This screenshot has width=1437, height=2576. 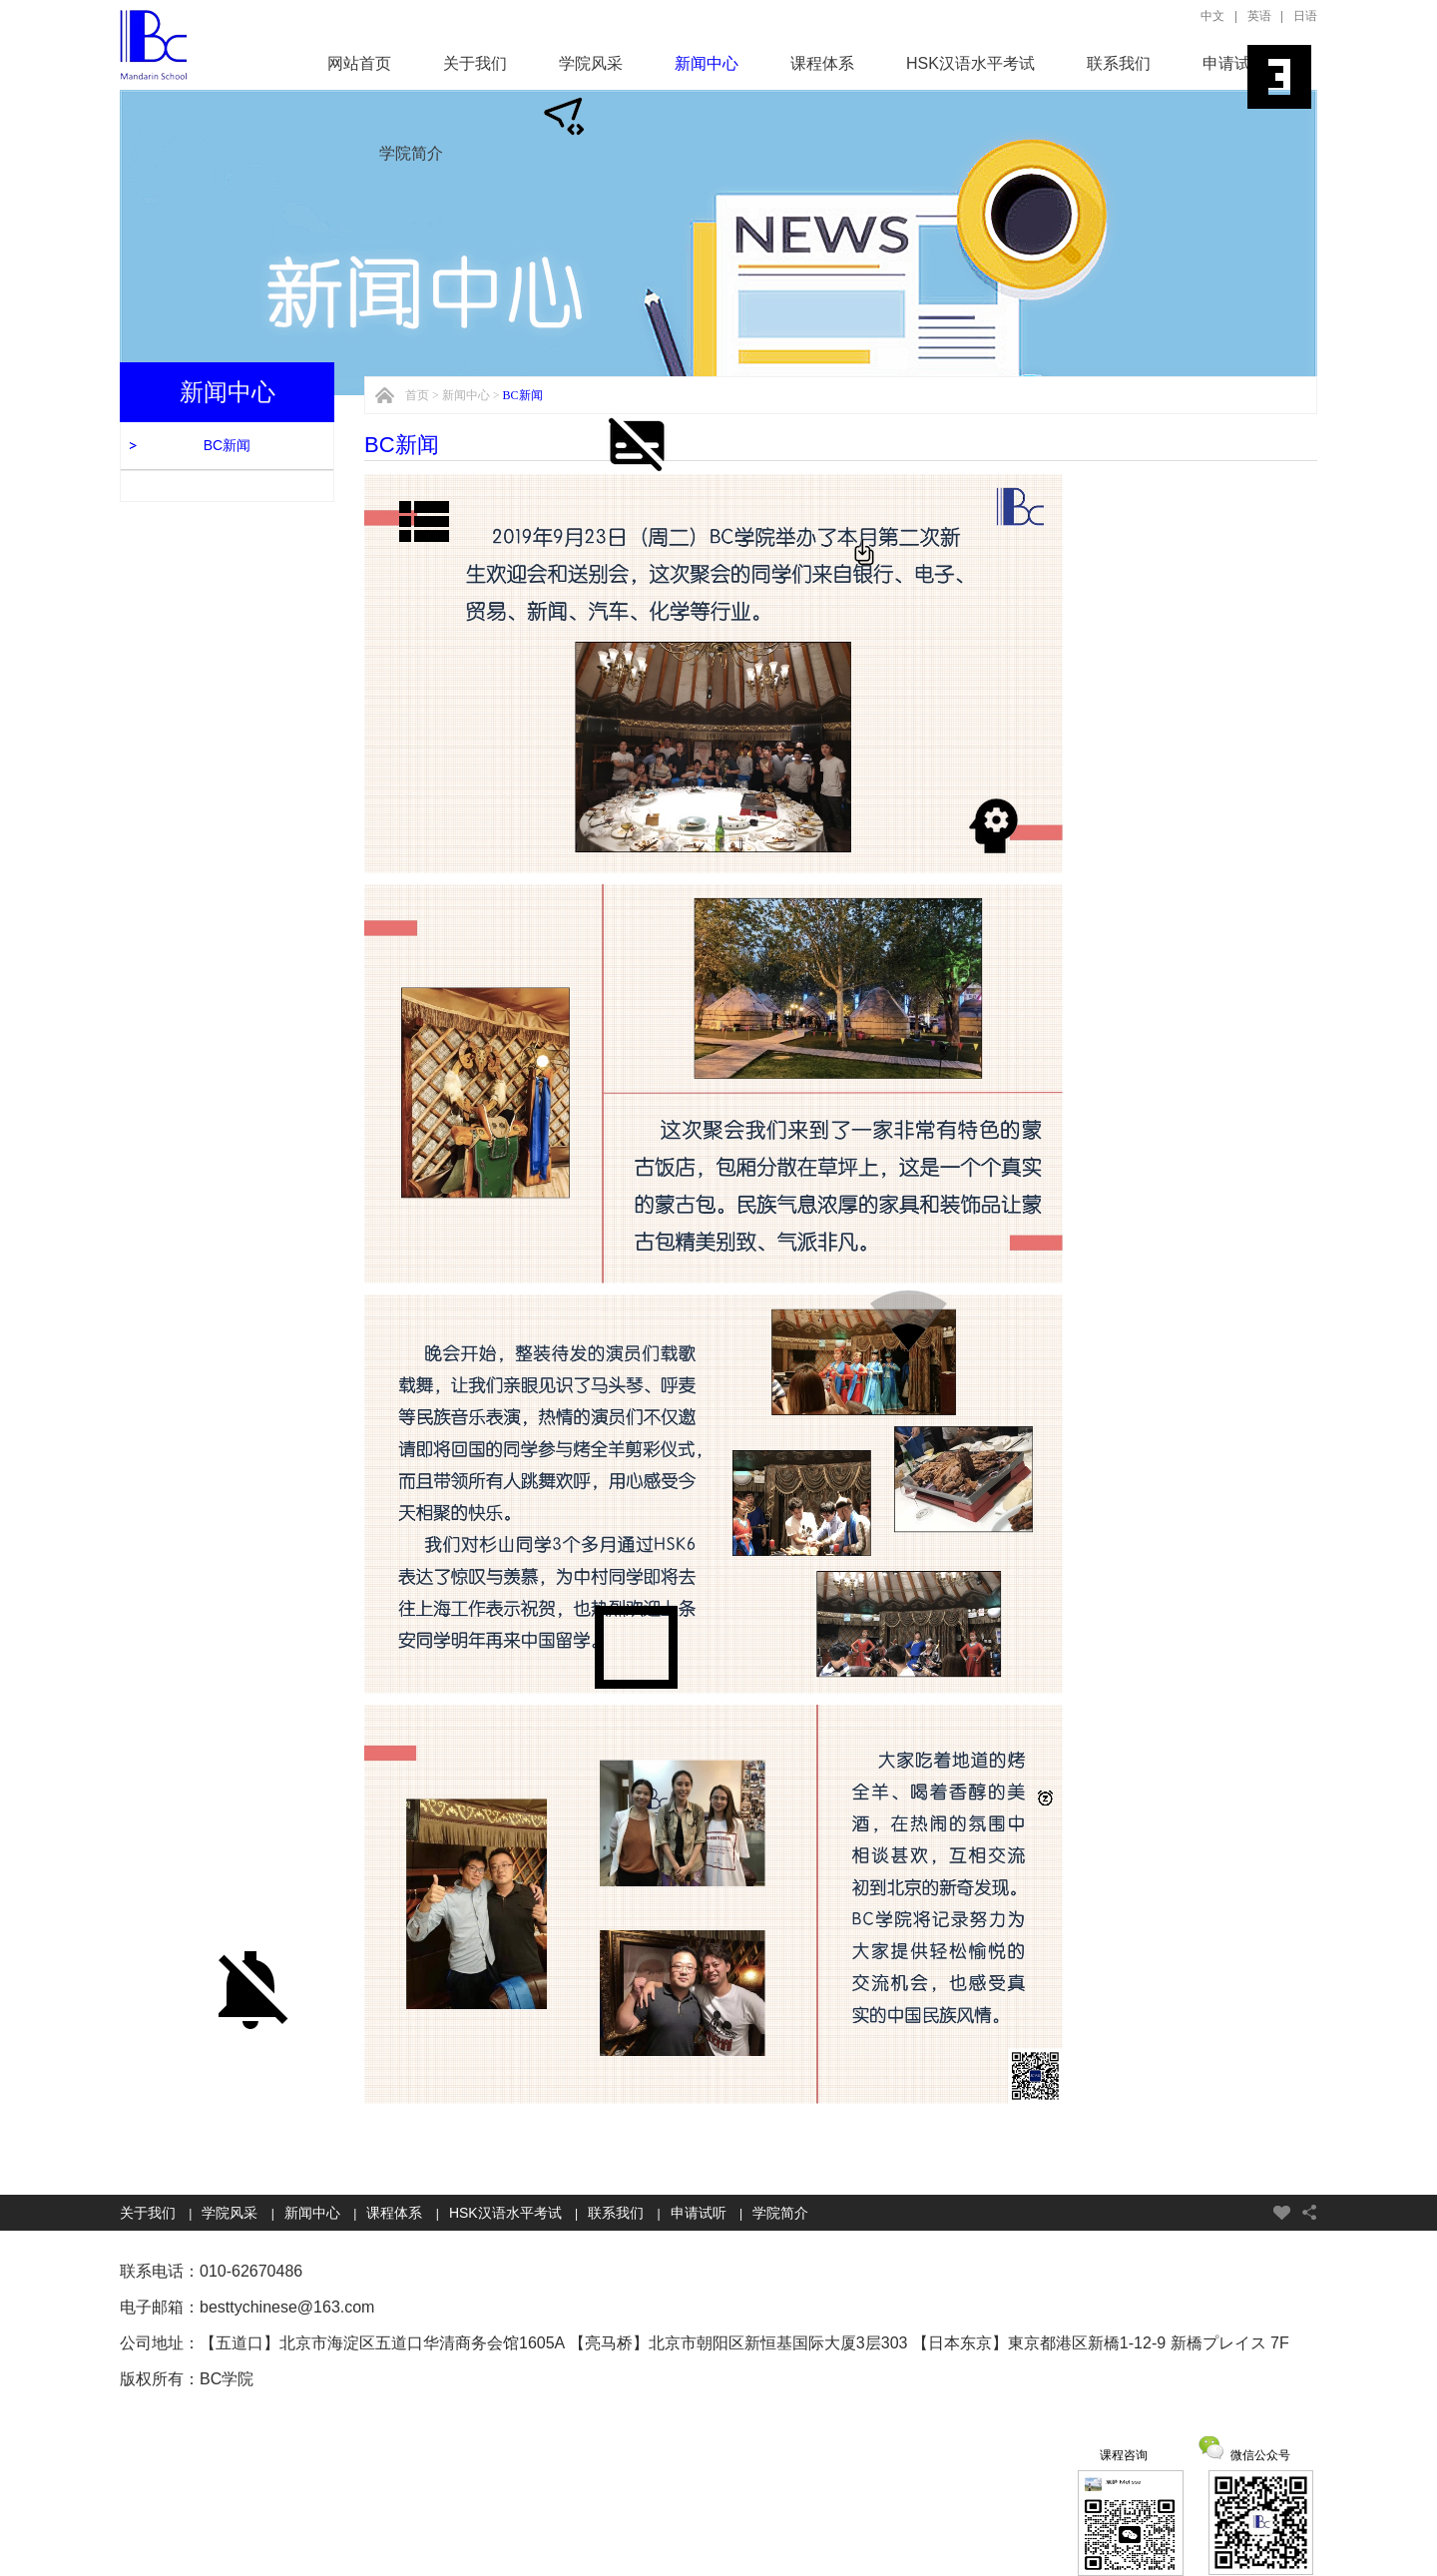 What do you see at coordinates (425, 521) in the screenshot?
I see `switch to list view` at bounding box center [425, 521].